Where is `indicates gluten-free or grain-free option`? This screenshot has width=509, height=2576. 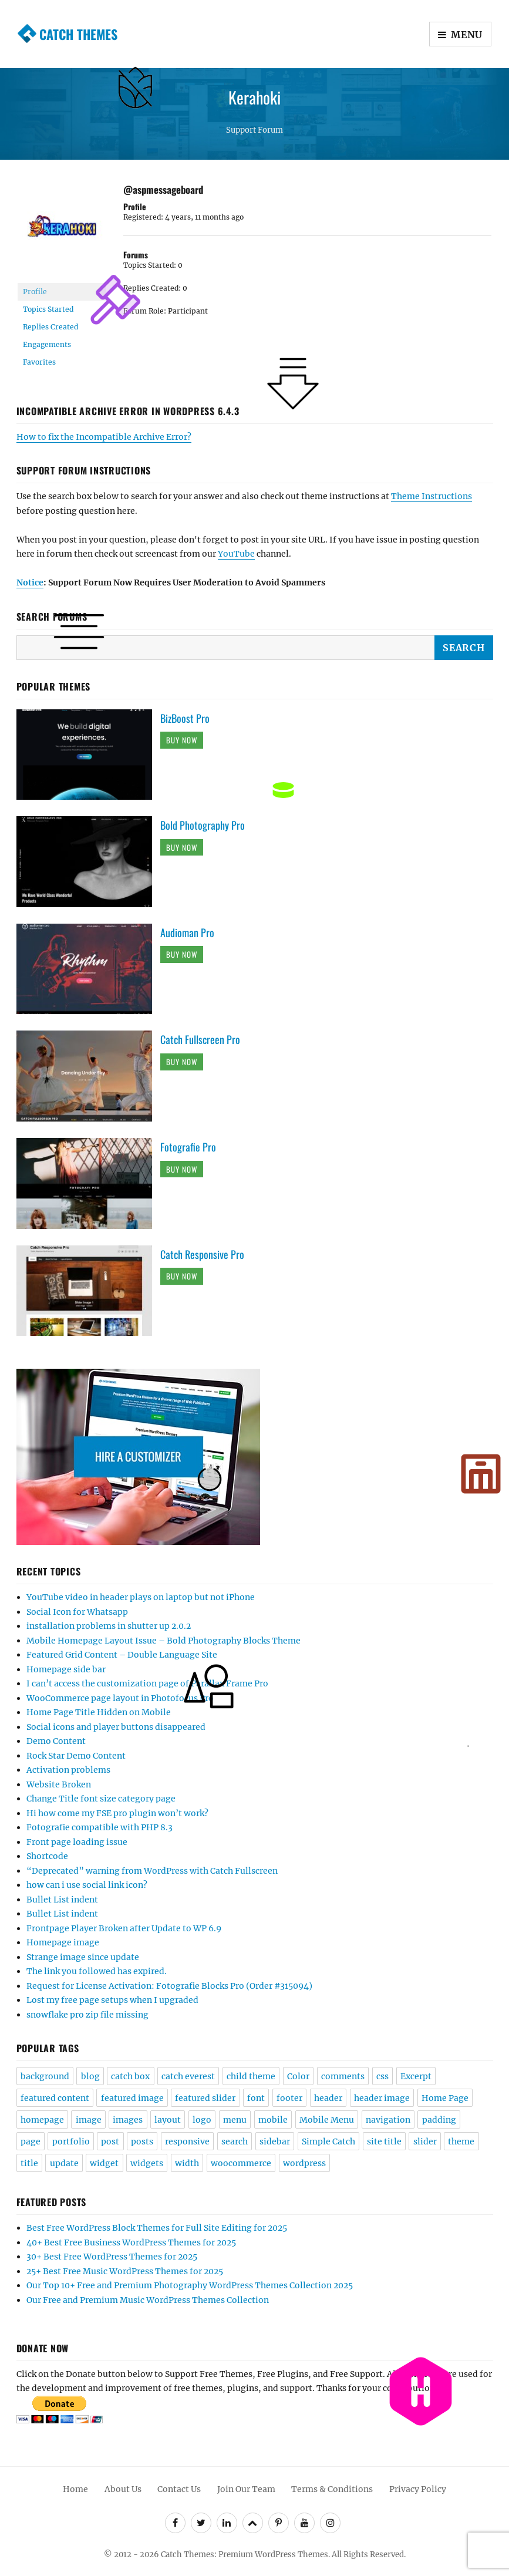
indicates gluten-free or grain-free option is located at coordinates (135, 88).